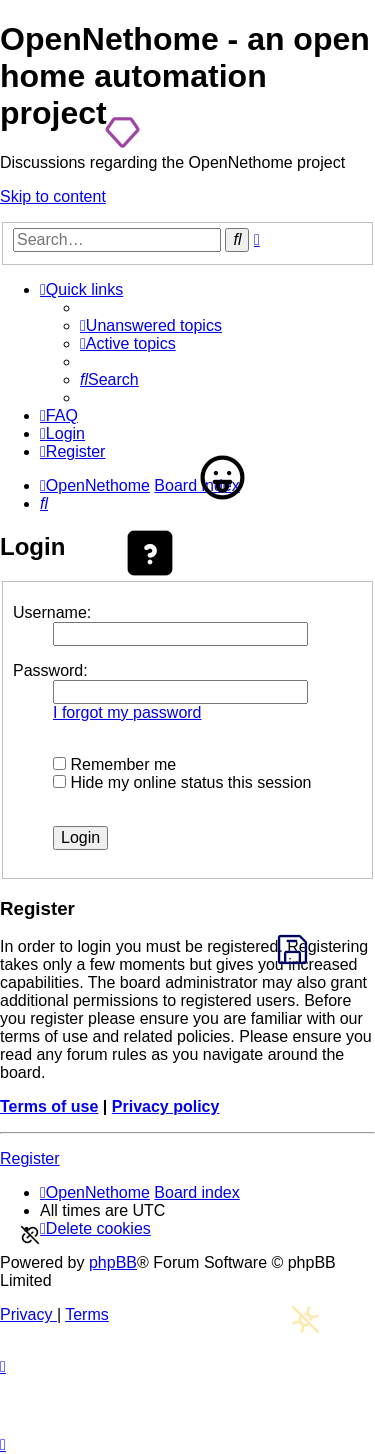 The height and width of the screenshot is (1454, 375). Describe the element at coordinates (122, 132) in the screenshot. I see `open Sketch design app` at that location.